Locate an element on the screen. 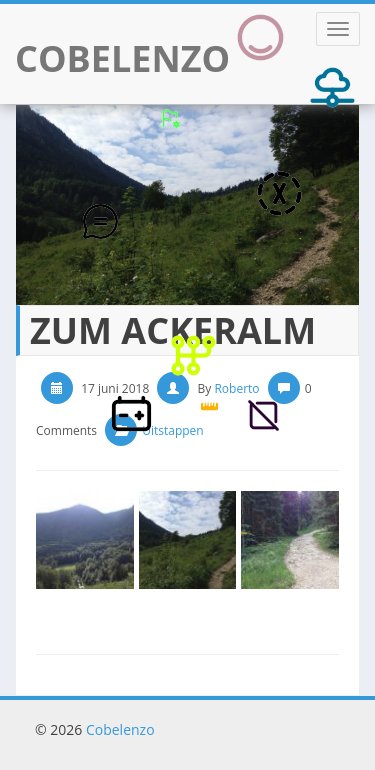  apply inner shadow effect to bottom edge is located at coordinates (260, 37).